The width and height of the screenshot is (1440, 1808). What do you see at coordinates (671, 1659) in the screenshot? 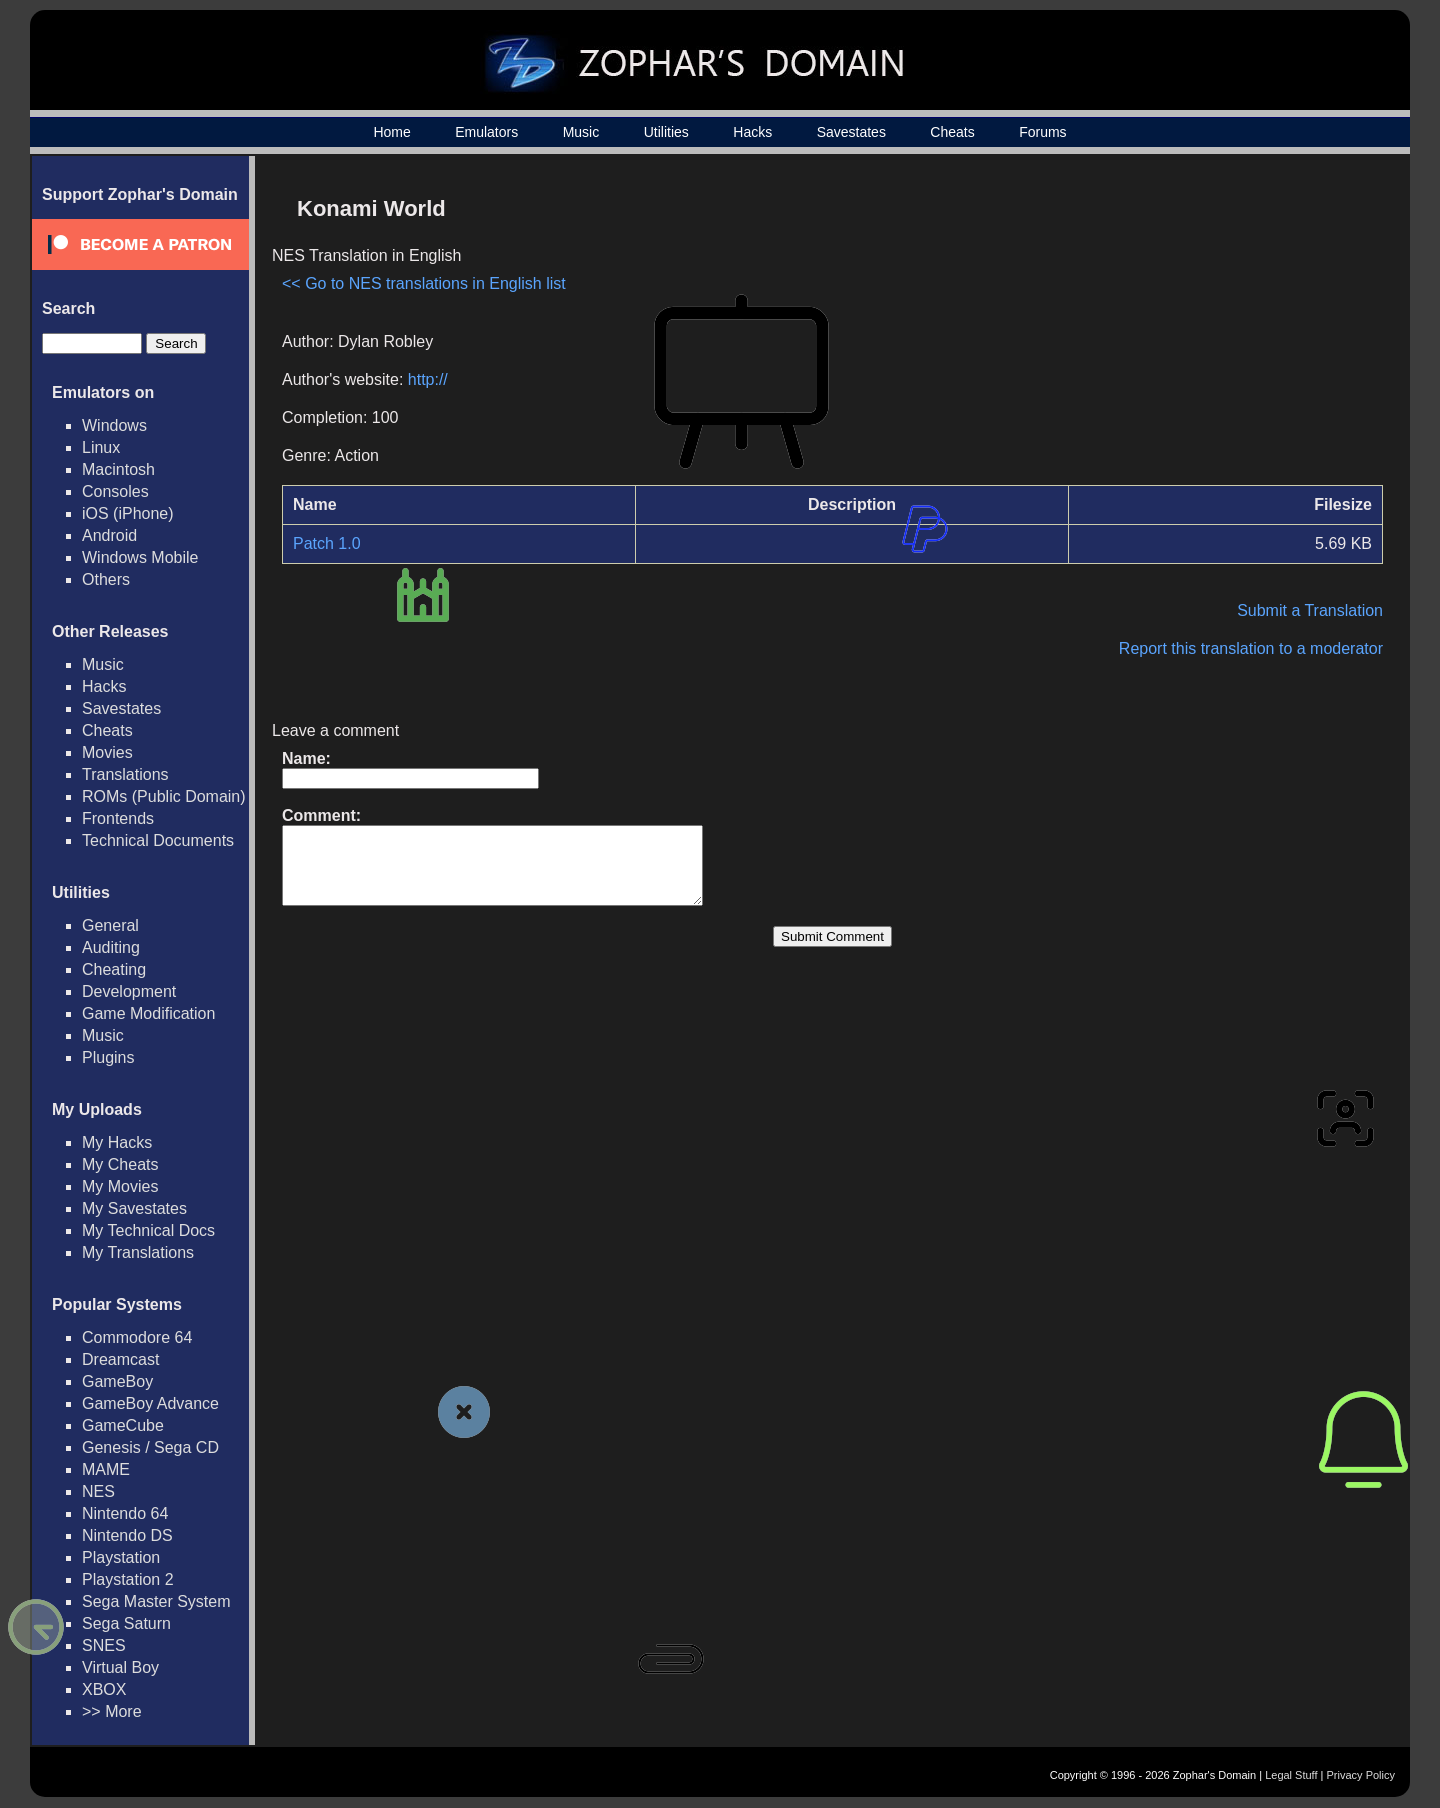
I see `attach a file to your message` at bounding box center [671, 1659].